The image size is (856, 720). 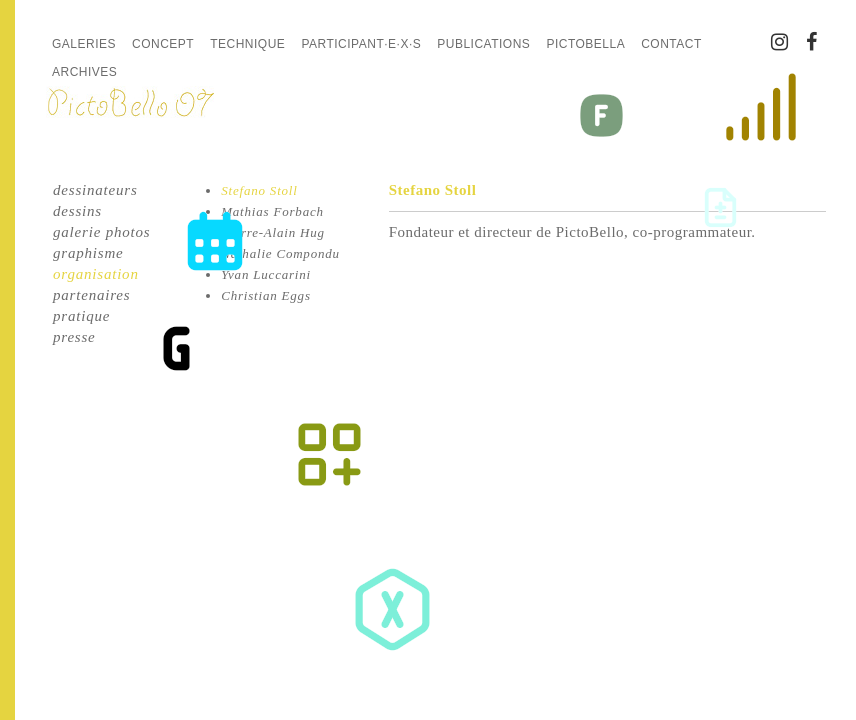 I want to click on indicates full signal strength, so click(x=761, y=107).